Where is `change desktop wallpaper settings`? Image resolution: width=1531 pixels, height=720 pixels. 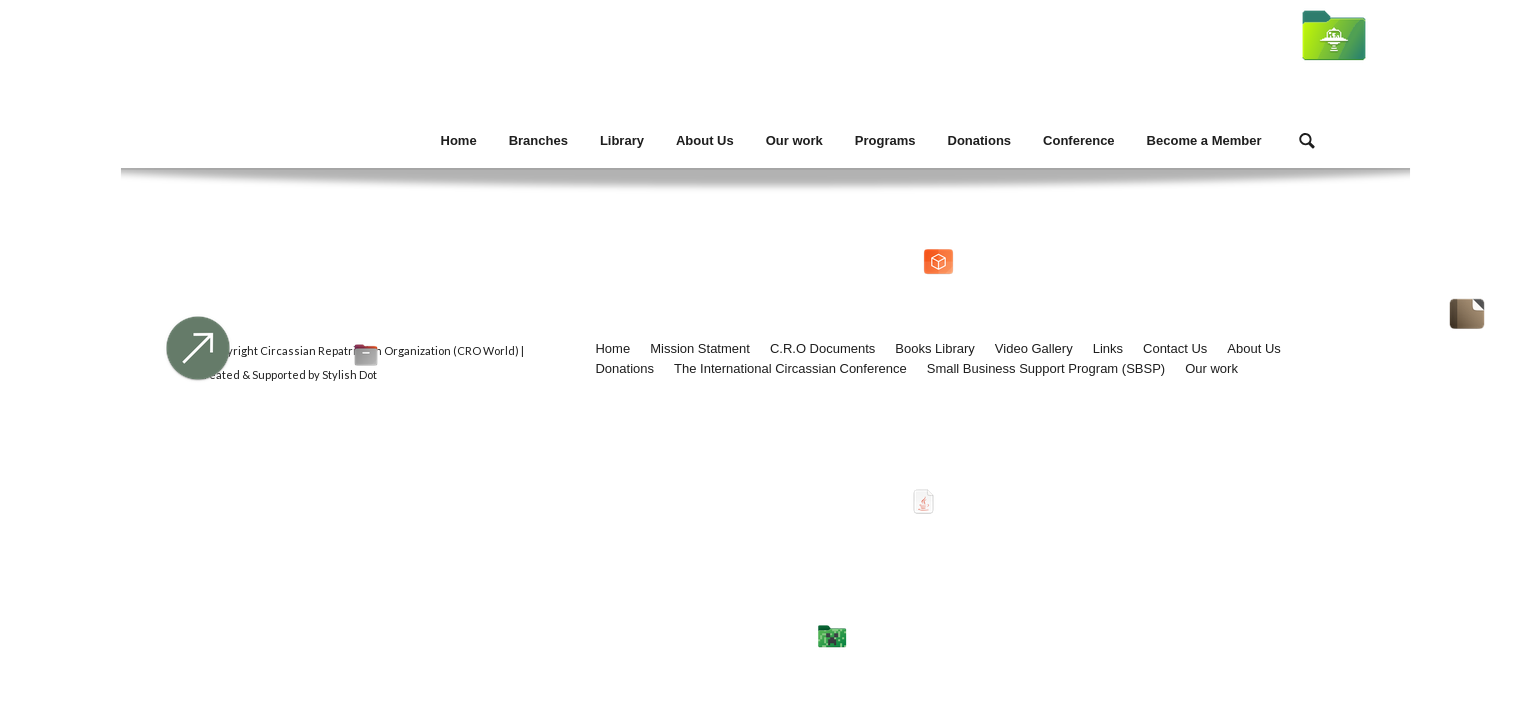
change desktop wallpaper settings is located at coordinates (1467, 313).